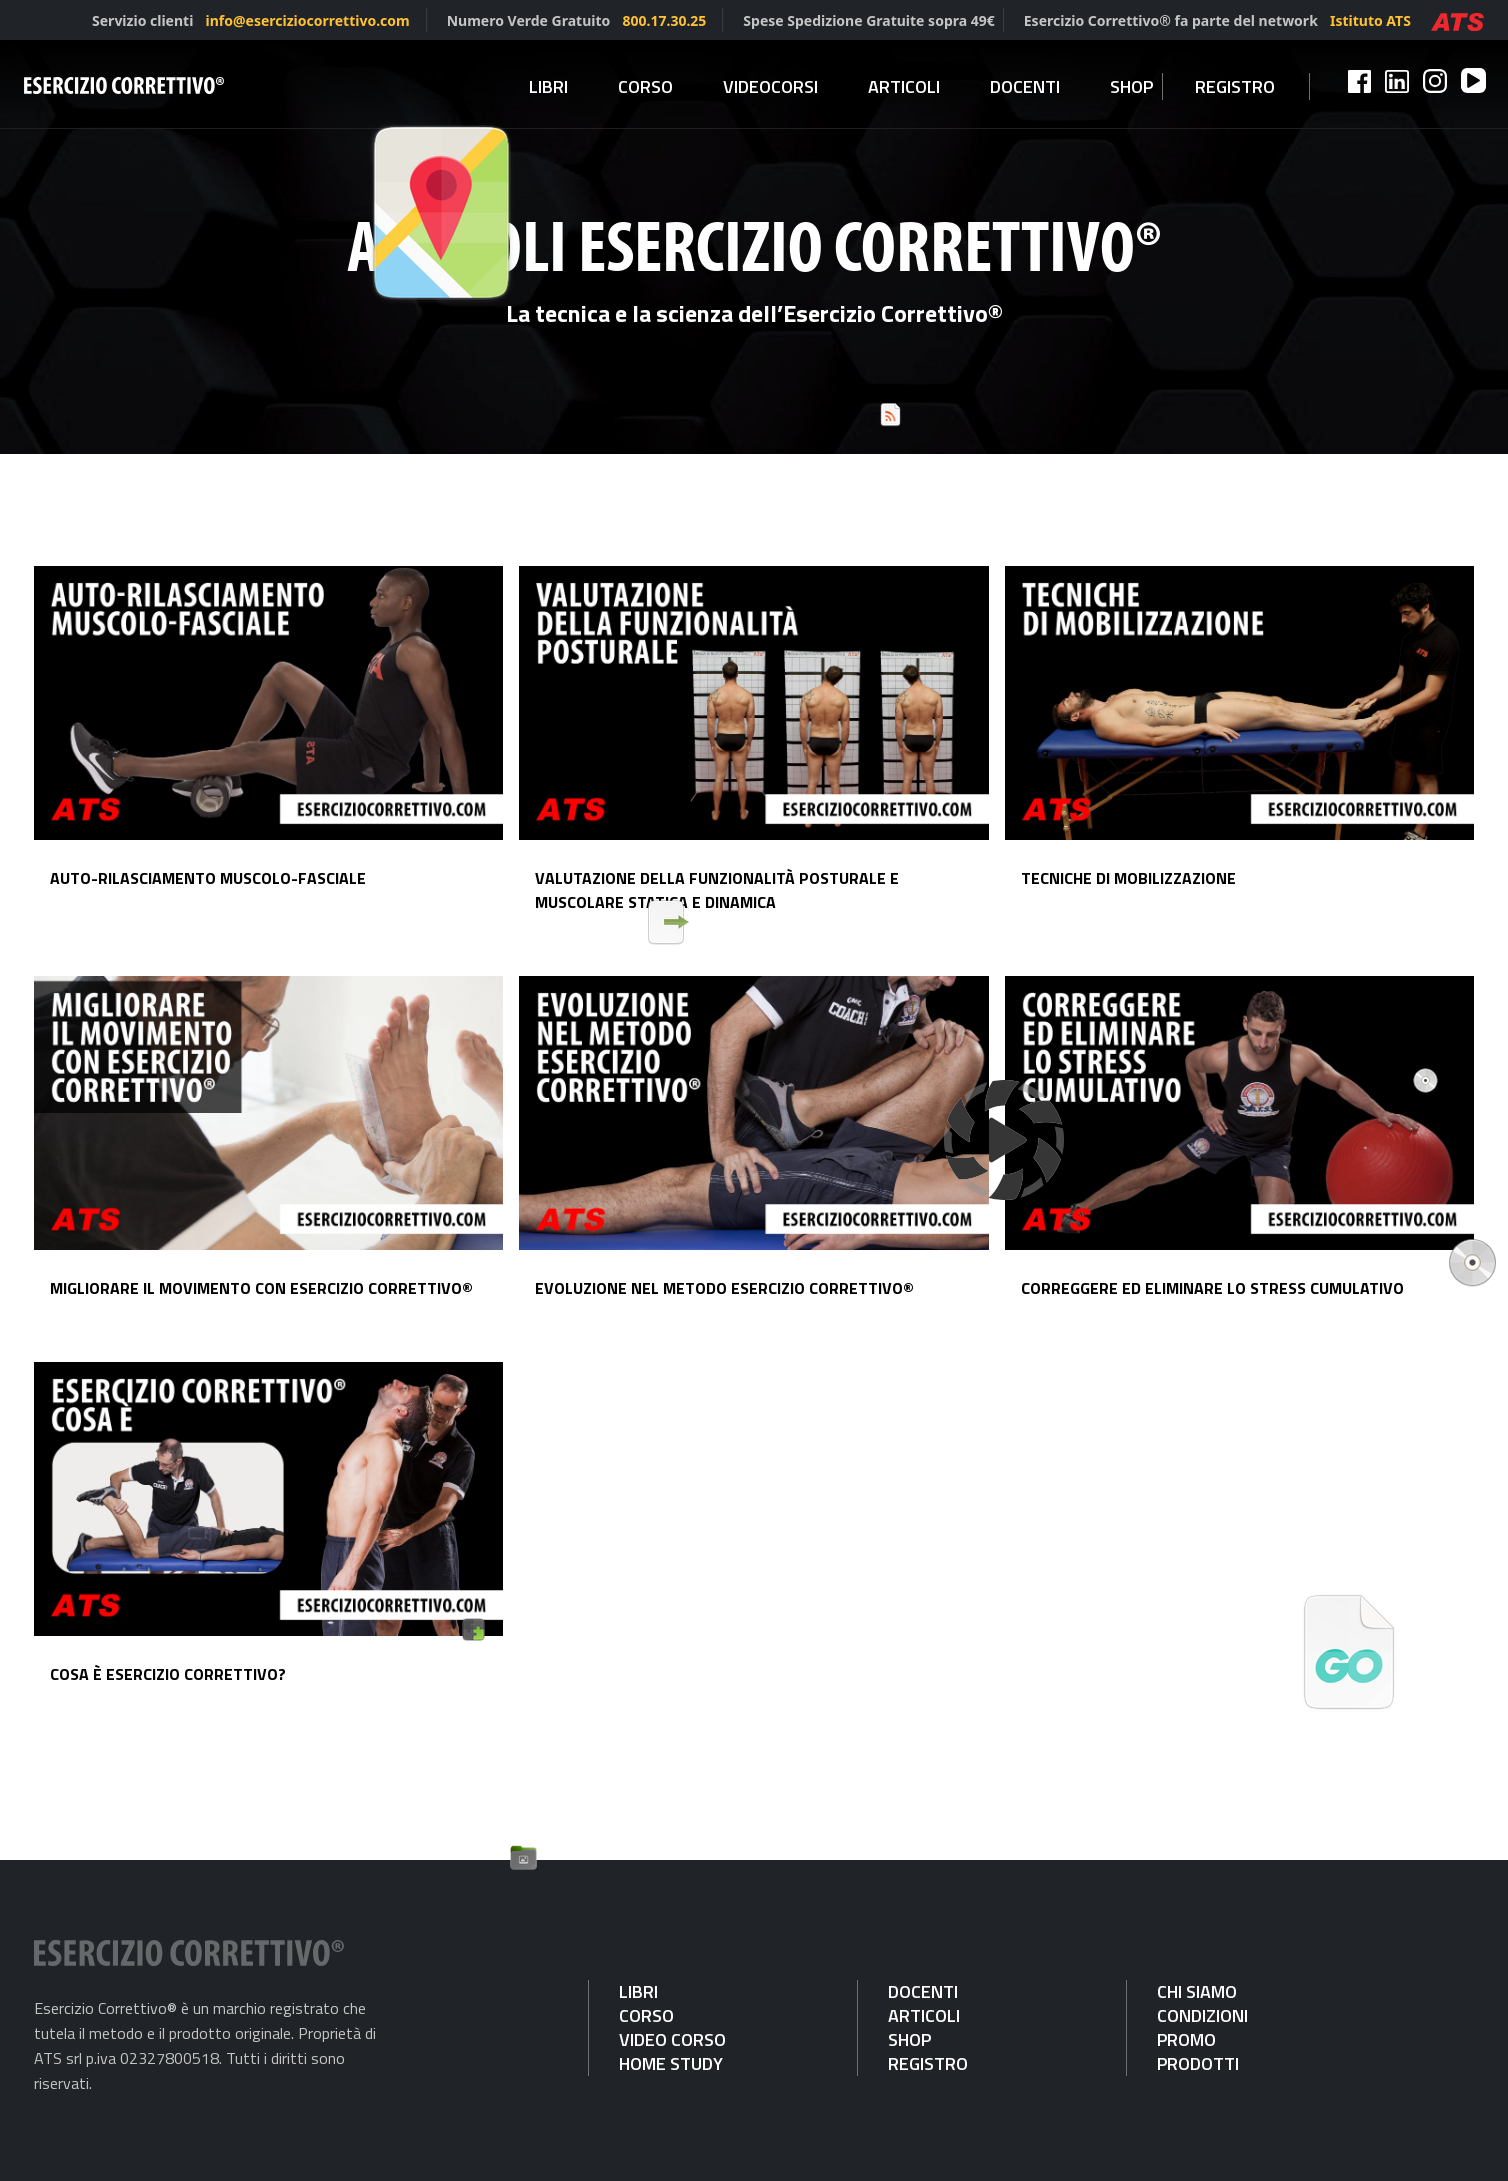 Image resolution: width=1508 pixels, height=2181 pixels. What do you see at coordinates (666, 922) in the screenshot?
I see `export document to another location` at bounding box center [666, 922].